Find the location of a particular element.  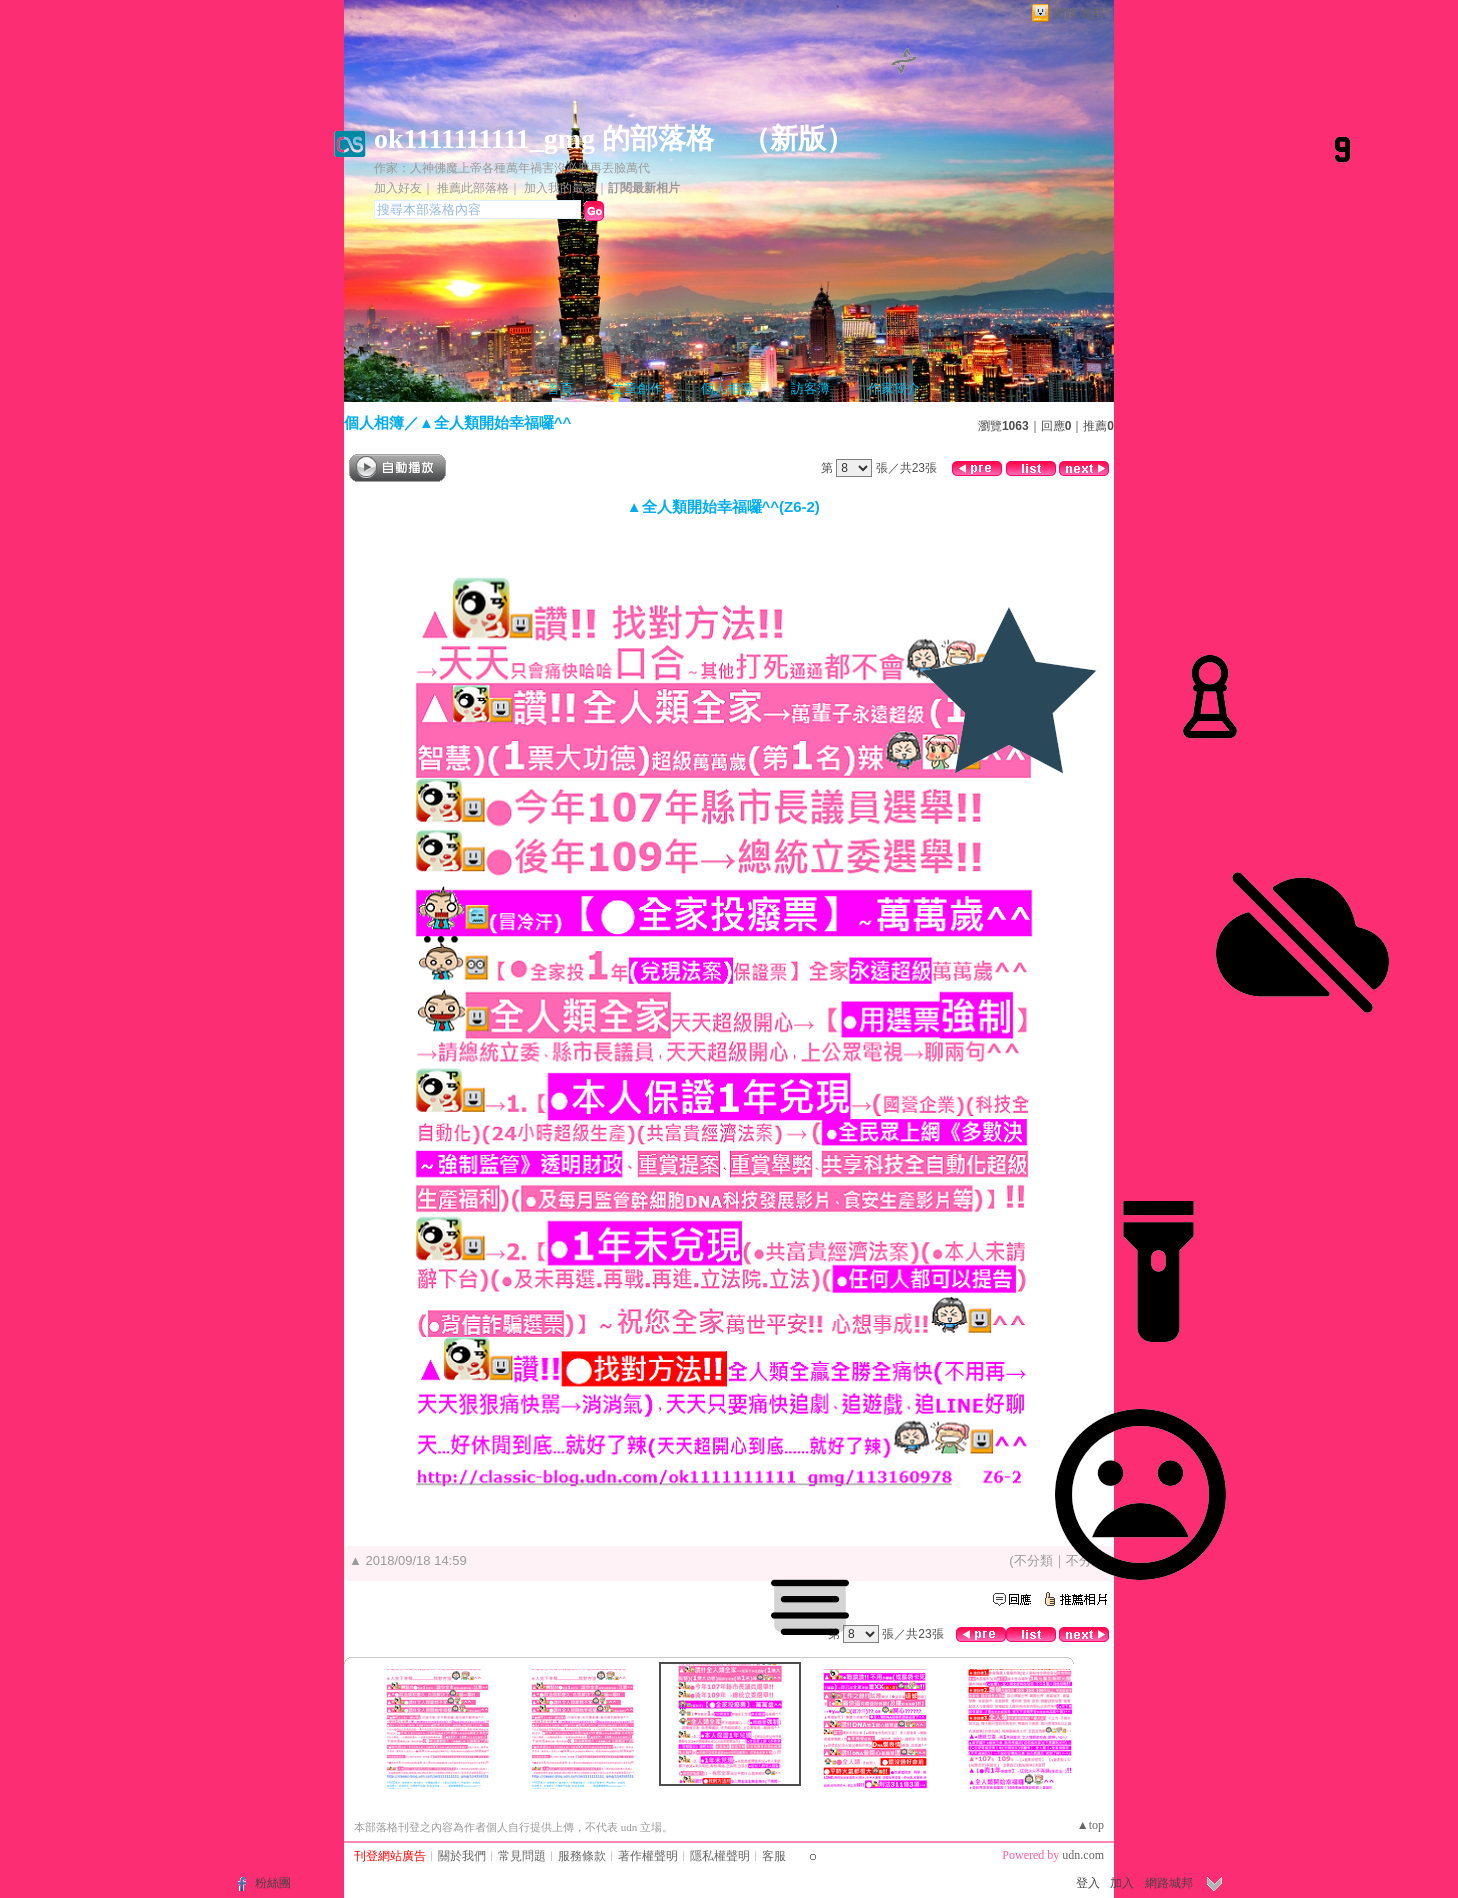

add item to favorites is located at coordinates (1009, 699).